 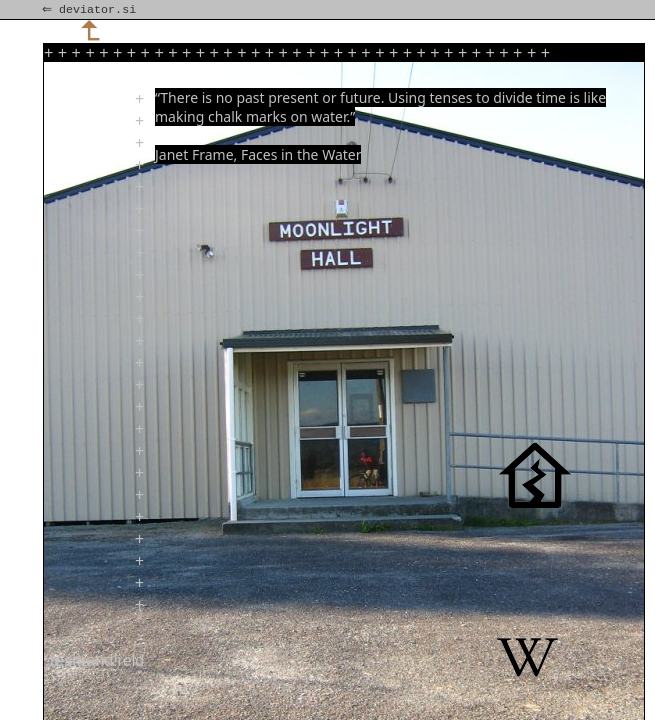 What do you see at coordinates (535, 478) in the screenshot?
I see `indicates earthquake alert or seismic activity warning` at bounding box center [535, 478].